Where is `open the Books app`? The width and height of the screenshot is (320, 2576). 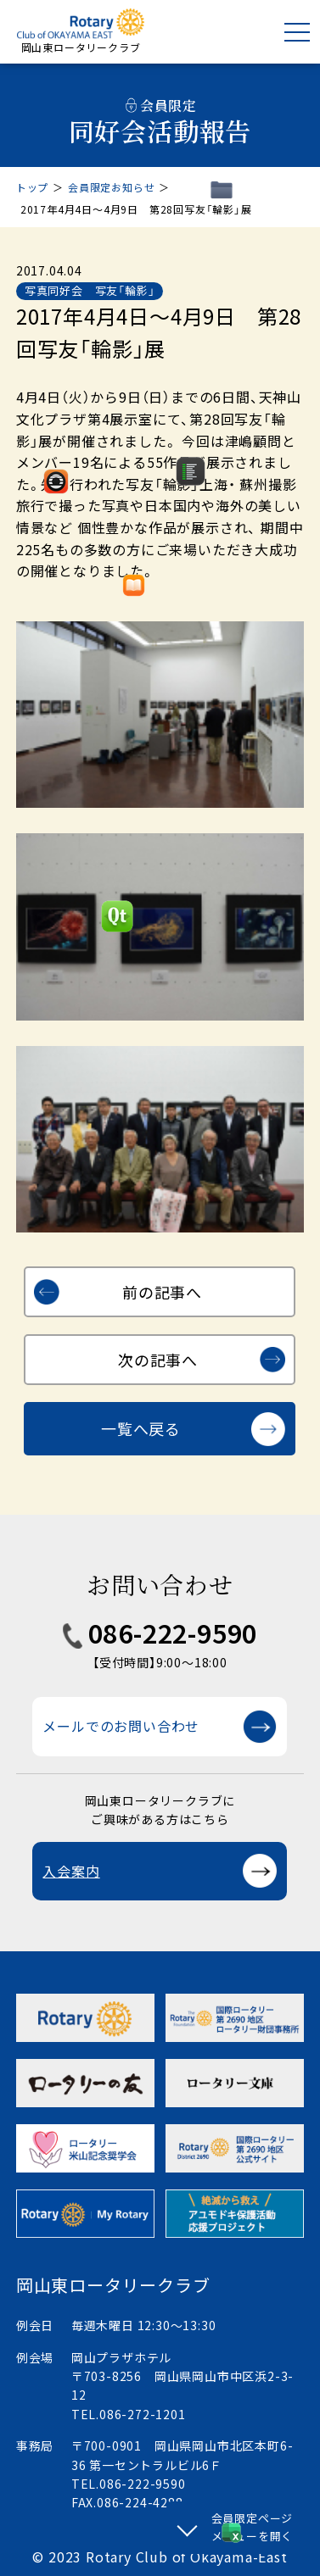
open the Books app is located at coordinates (133, 585).